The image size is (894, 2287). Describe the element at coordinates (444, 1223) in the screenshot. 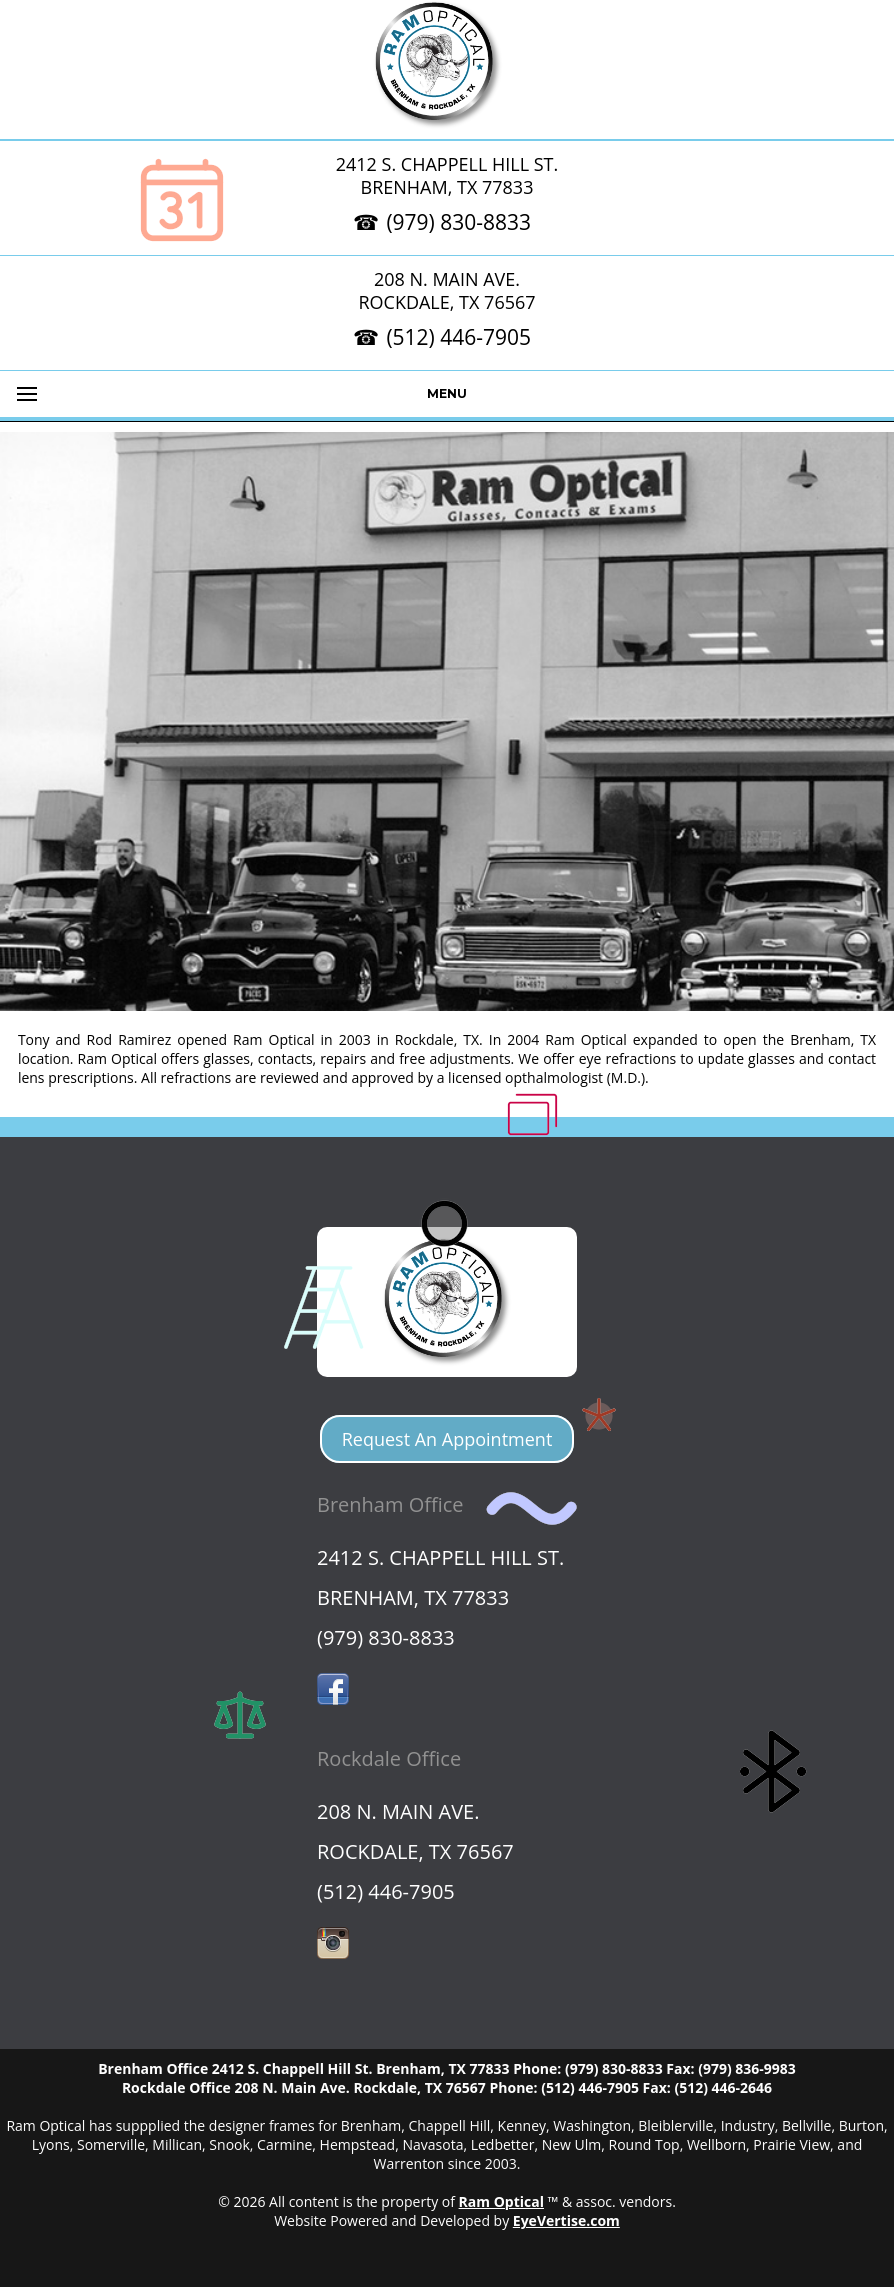

I see `indicates recording is available or ready` at that location.